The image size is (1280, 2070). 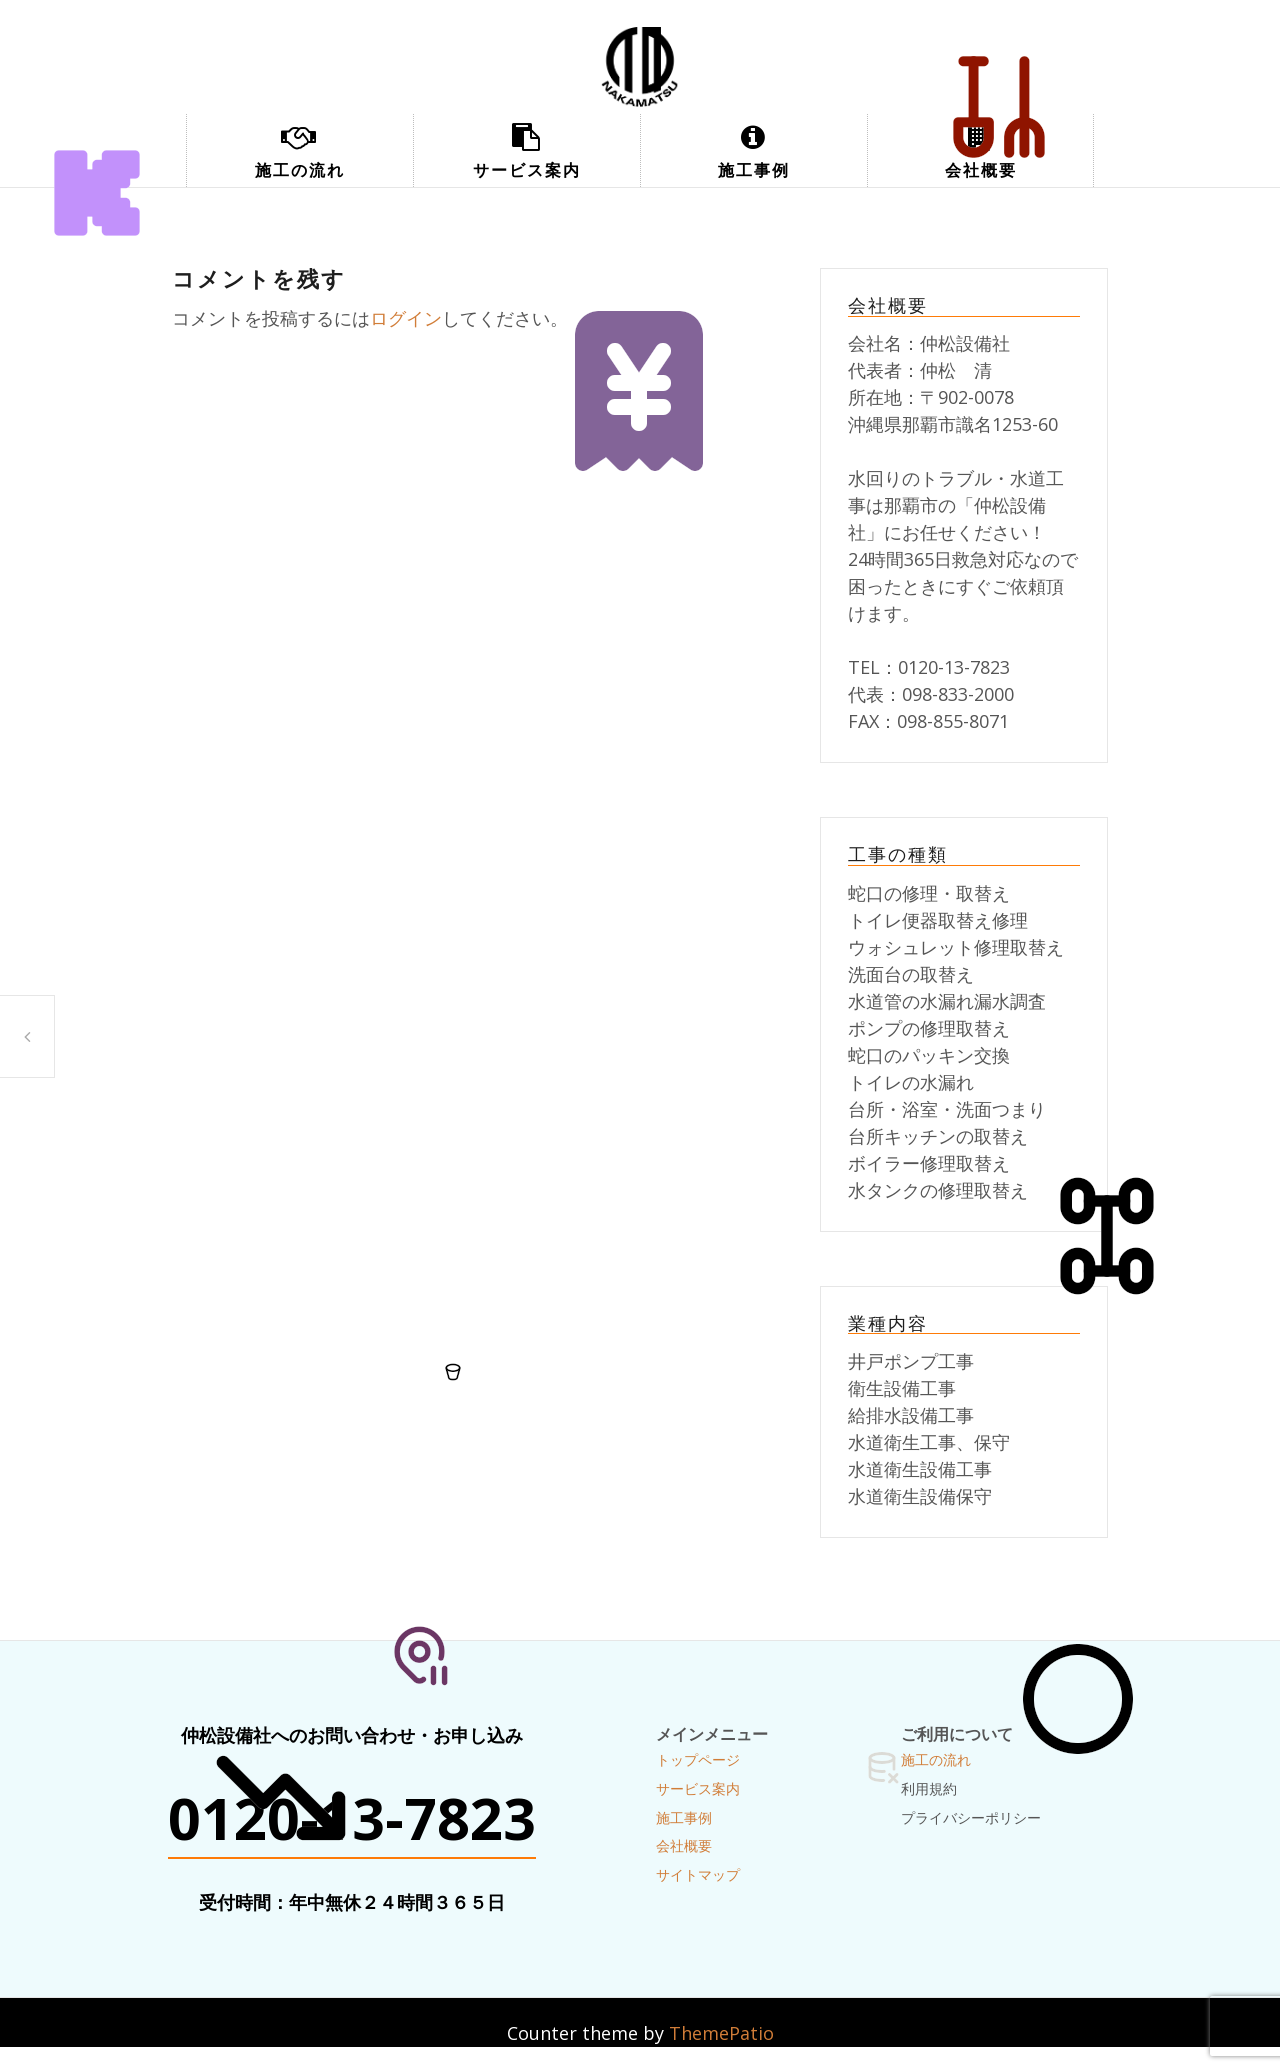 I want to click on view yen currency receipt, so click(x=639, y=391).